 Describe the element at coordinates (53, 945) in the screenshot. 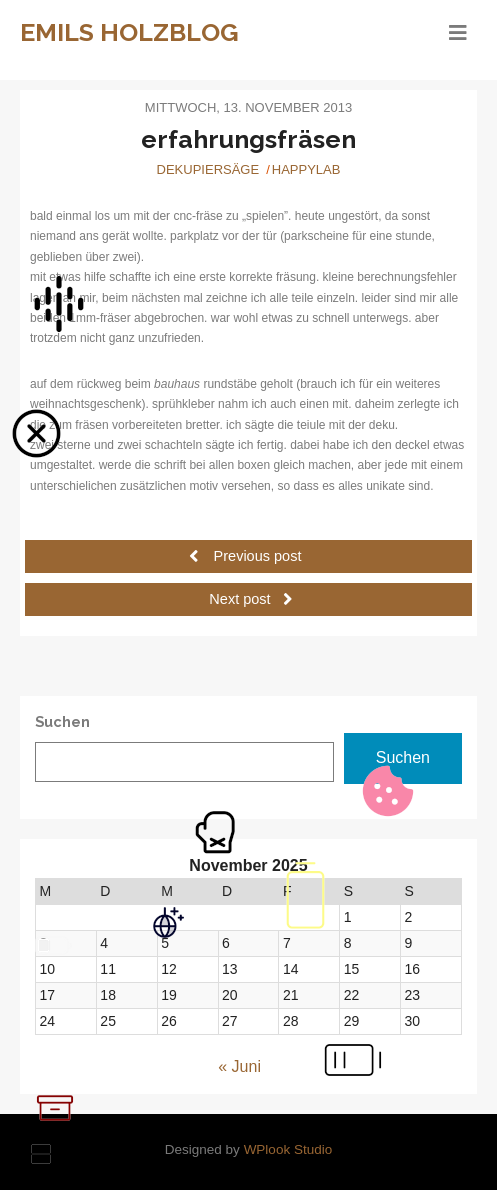

I see `indicates battery level at 40%` at that location.